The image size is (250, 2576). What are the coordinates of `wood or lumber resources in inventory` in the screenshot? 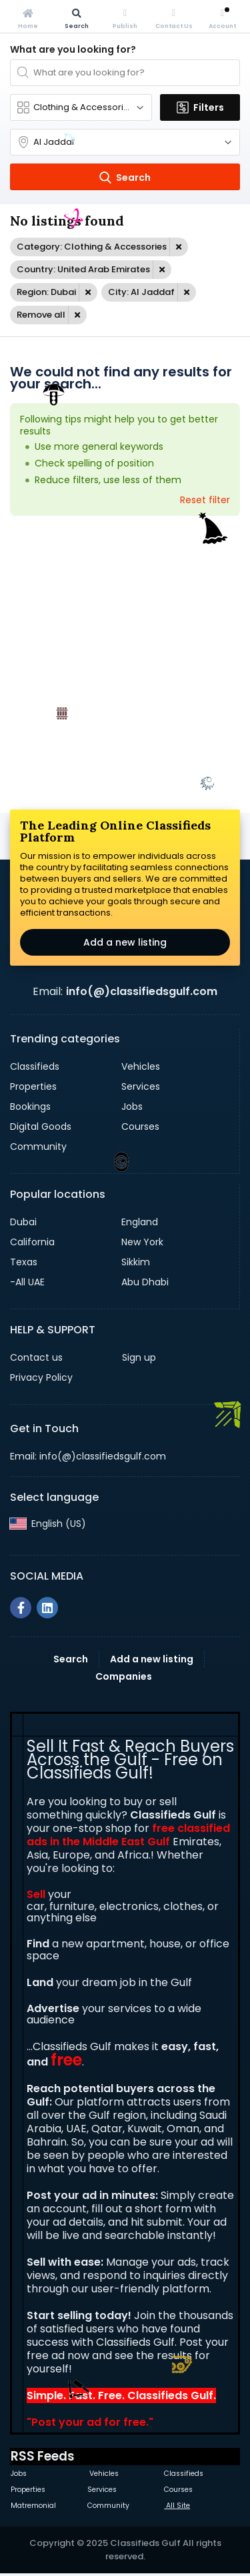 It's located at (62, 713).